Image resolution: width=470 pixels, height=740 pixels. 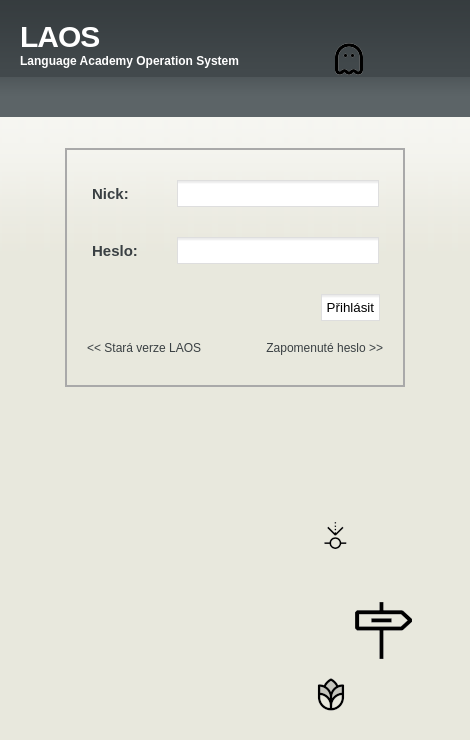 What do you see at coordinates (334, 535) in the screenshot?
I see `fetch changes from remote repository` at bounding box center [334, 535].